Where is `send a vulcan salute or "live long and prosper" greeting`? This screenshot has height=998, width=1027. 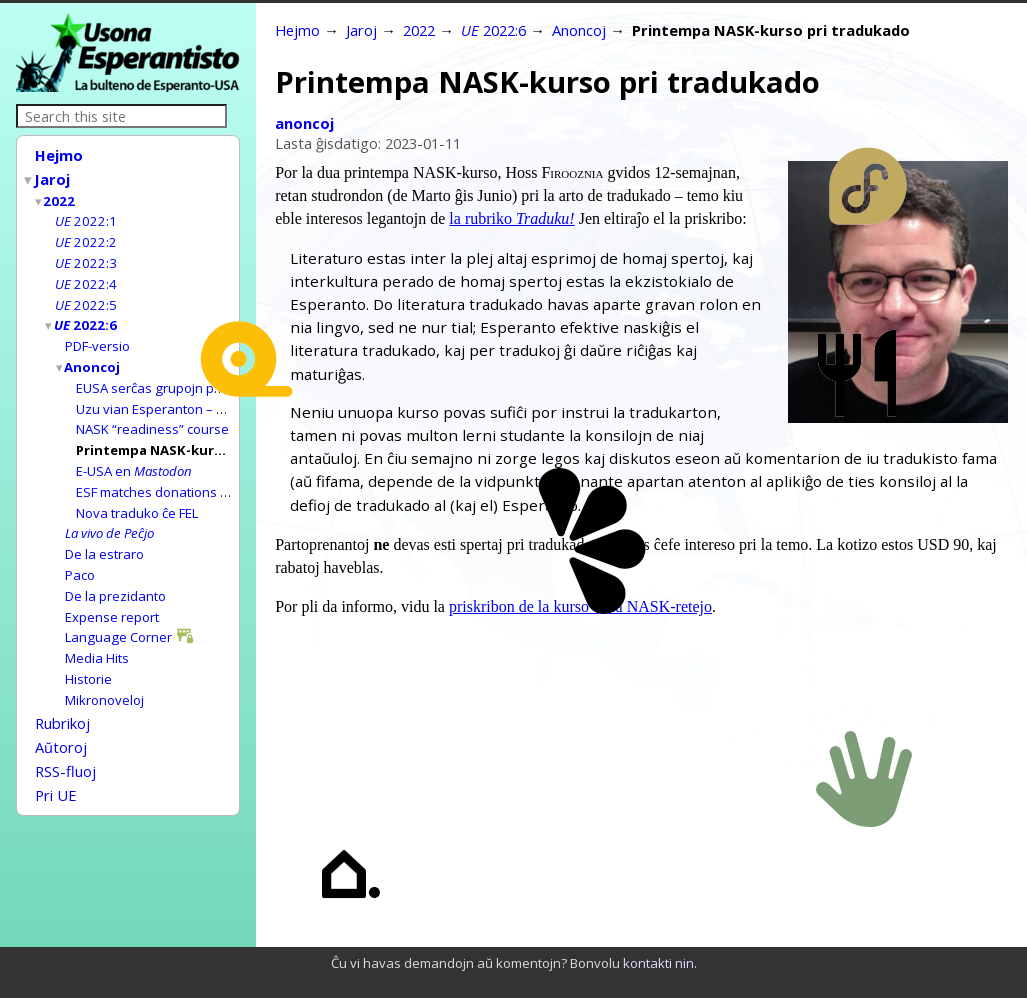
send a vulcan salute or "live long and prosper" greeting is located at coordinates (864, 779).